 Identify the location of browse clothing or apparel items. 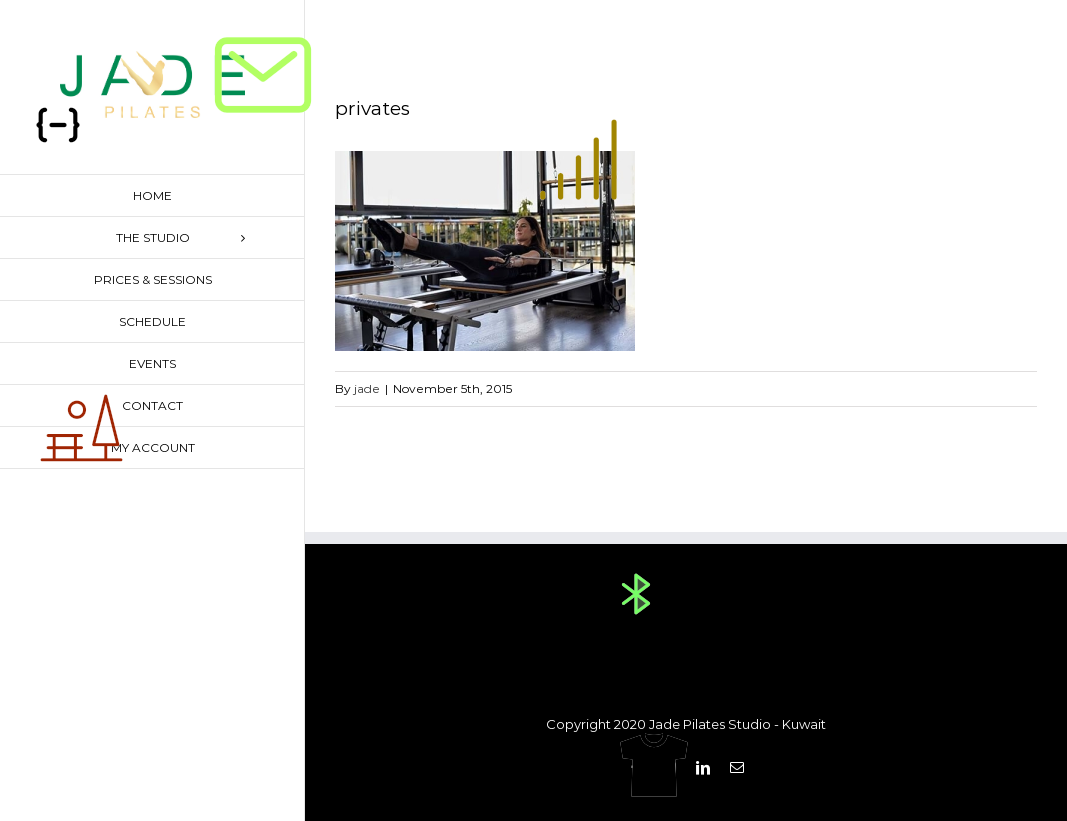
(654, 765).